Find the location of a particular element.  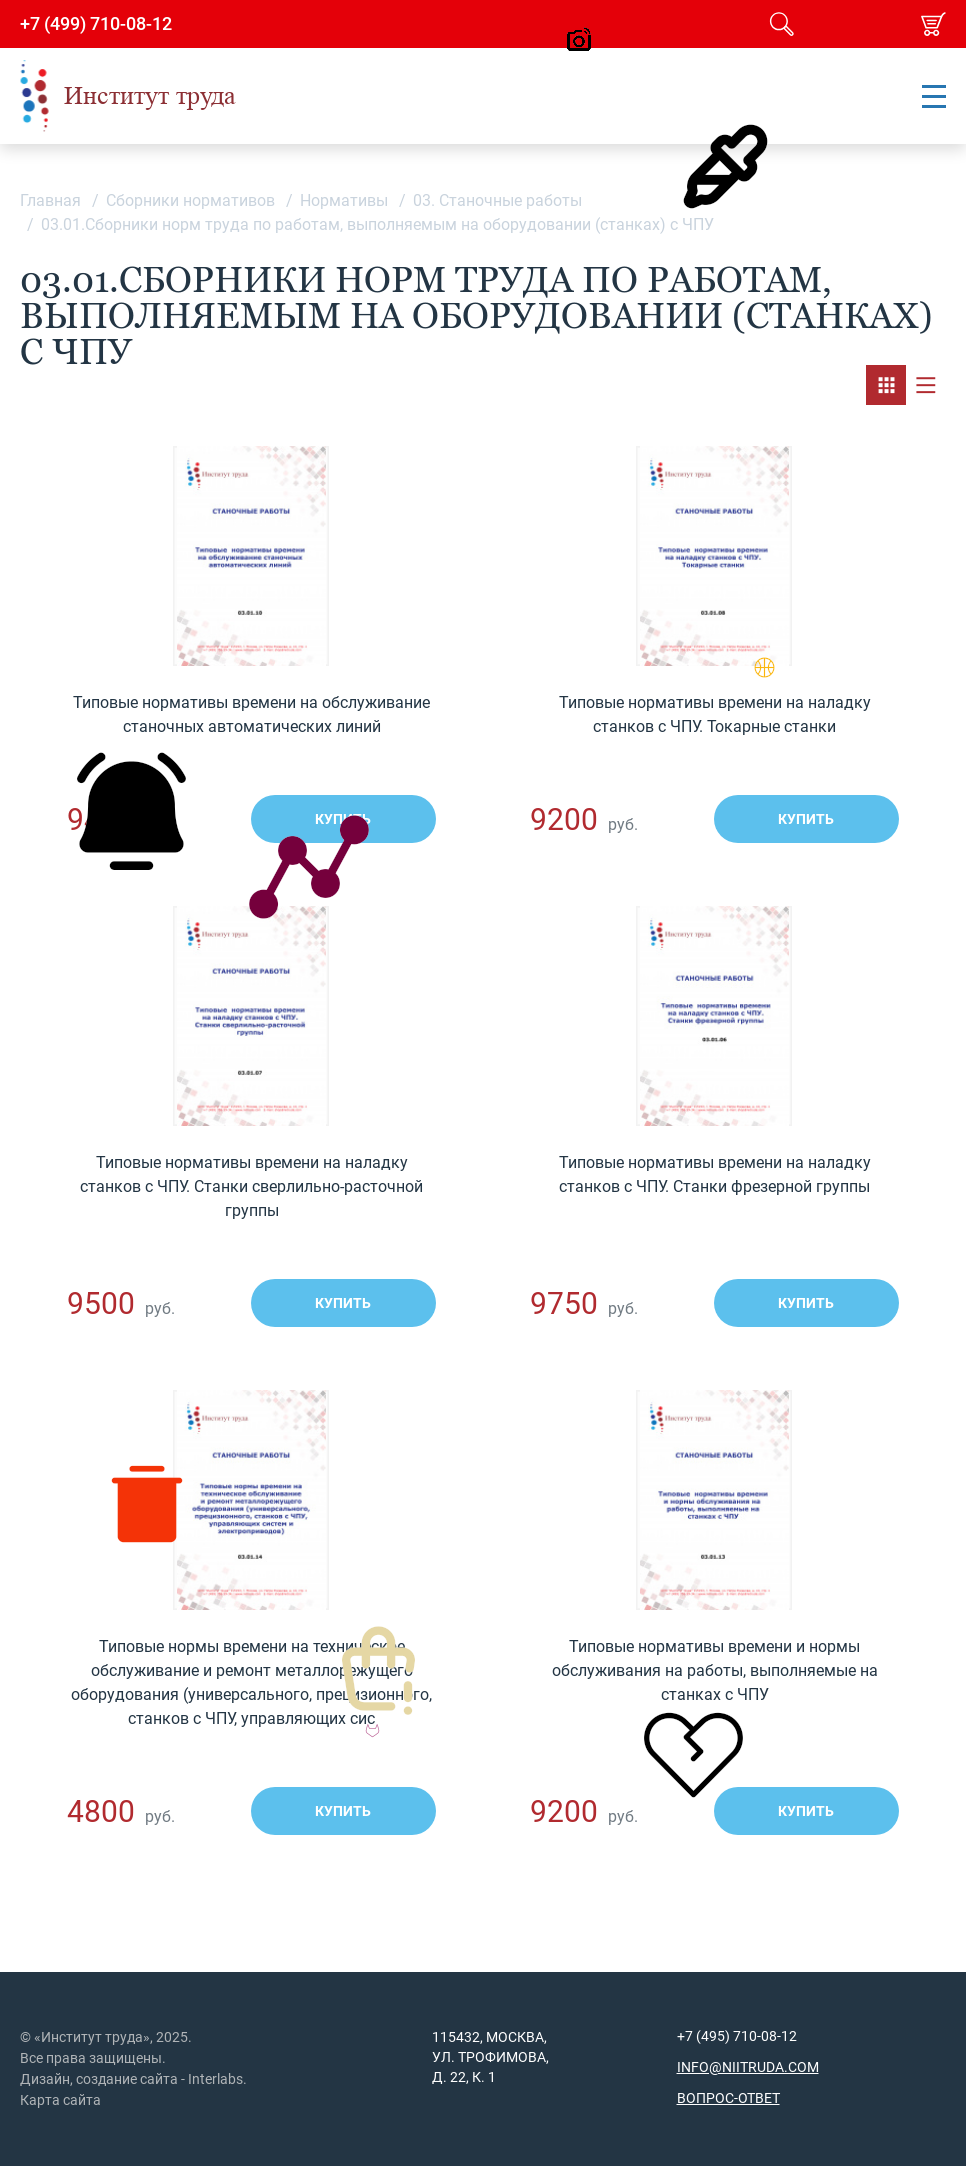

access sports or basketball-related content is located at coordinates (764, 667).